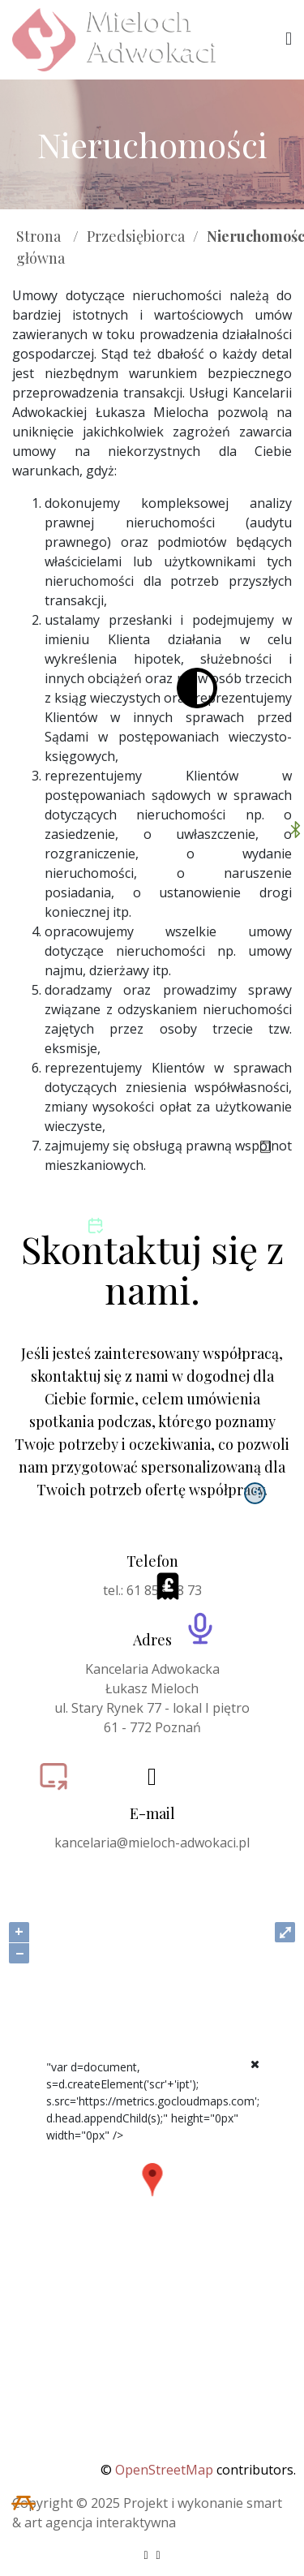 Image resolution: width=304 pixels, height=2576 pixels. I want to click on share content from tablet to another device, so click(54, 1775).